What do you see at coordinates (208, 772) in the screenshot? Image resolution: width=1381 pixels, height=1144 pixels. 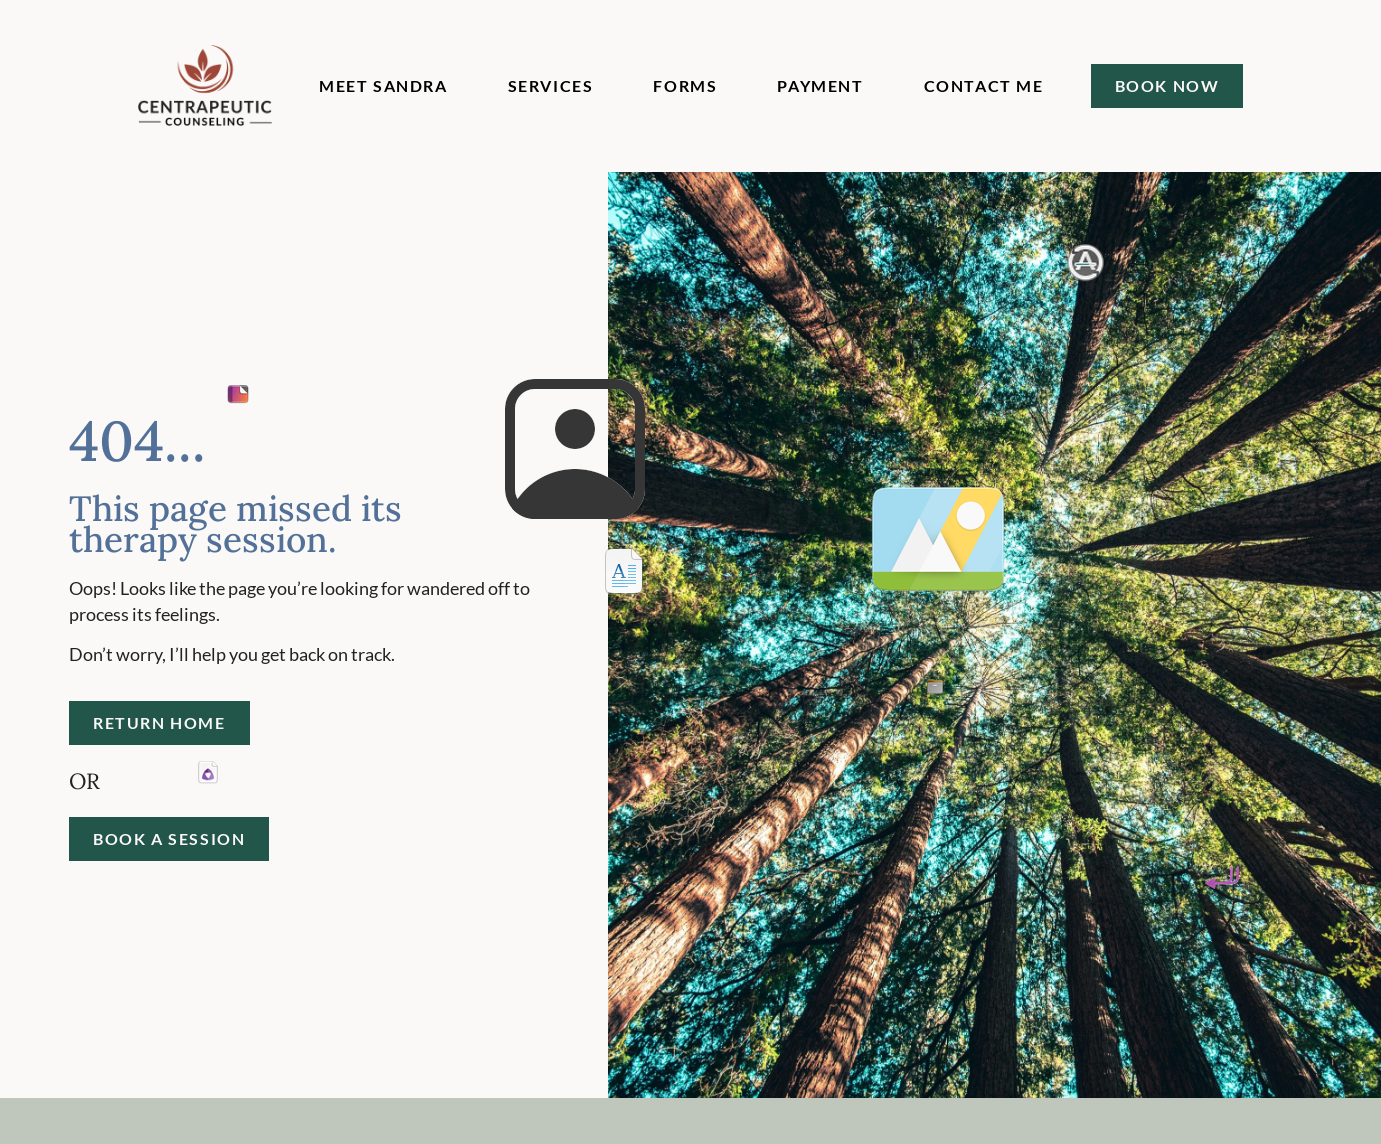 I see `a meson build system configuration file` at bounding box center [208, 772].